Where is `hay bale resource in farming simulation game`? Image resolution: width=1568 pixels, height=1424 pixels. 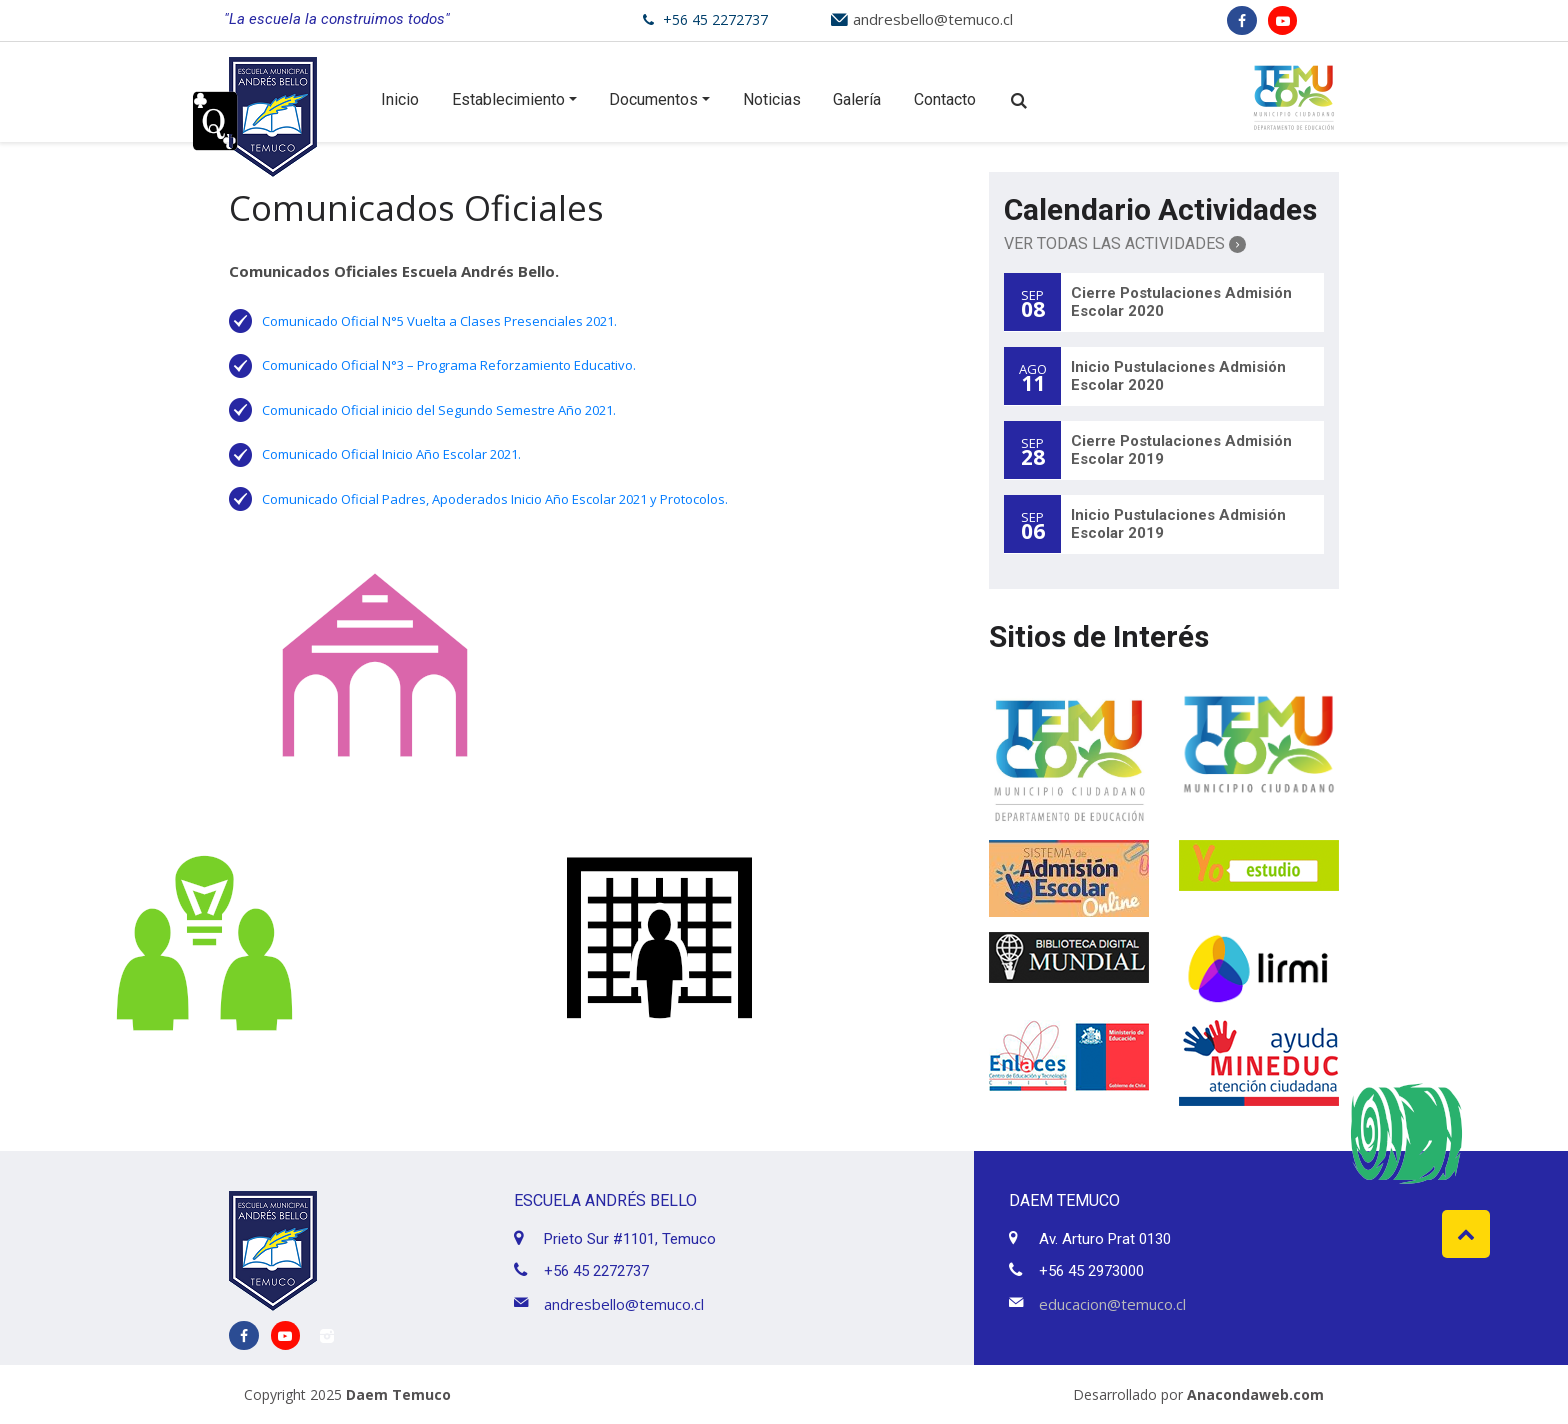 hay bale resource in farming simulation game is located at coordinates (1406, 1133).